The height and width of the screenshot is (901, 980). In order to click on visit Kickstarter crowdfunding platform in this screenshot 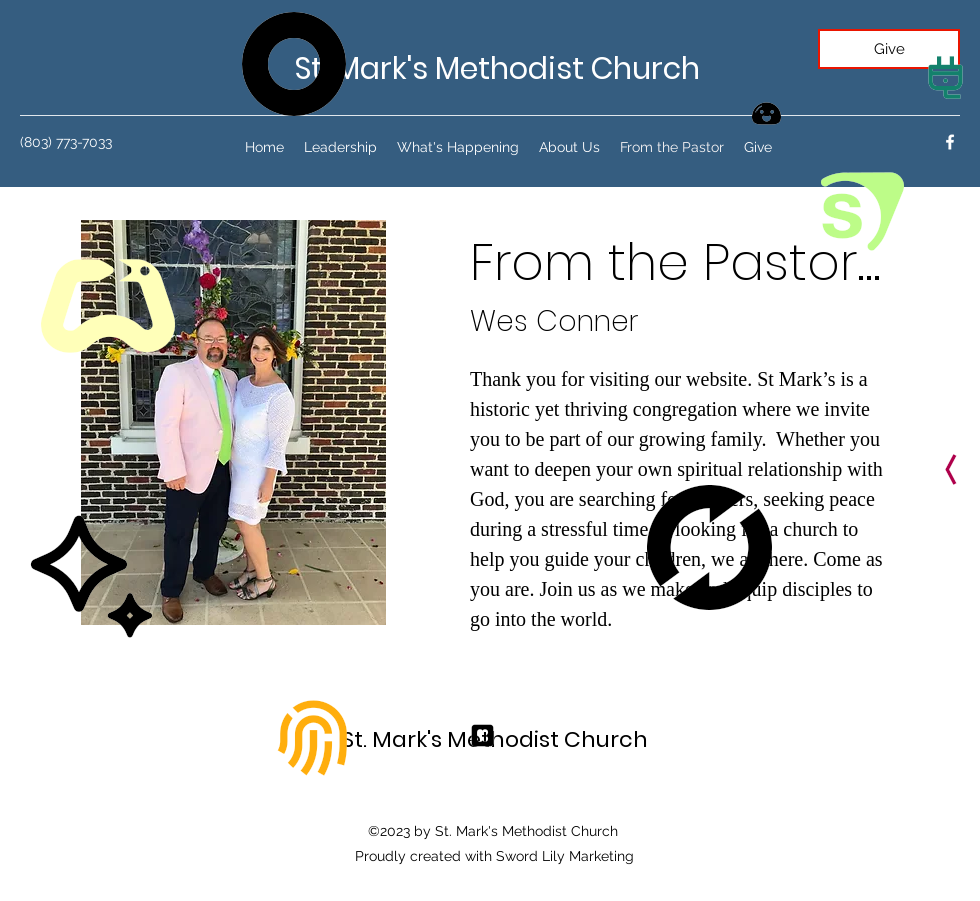, I will do `click(482, 735)`.